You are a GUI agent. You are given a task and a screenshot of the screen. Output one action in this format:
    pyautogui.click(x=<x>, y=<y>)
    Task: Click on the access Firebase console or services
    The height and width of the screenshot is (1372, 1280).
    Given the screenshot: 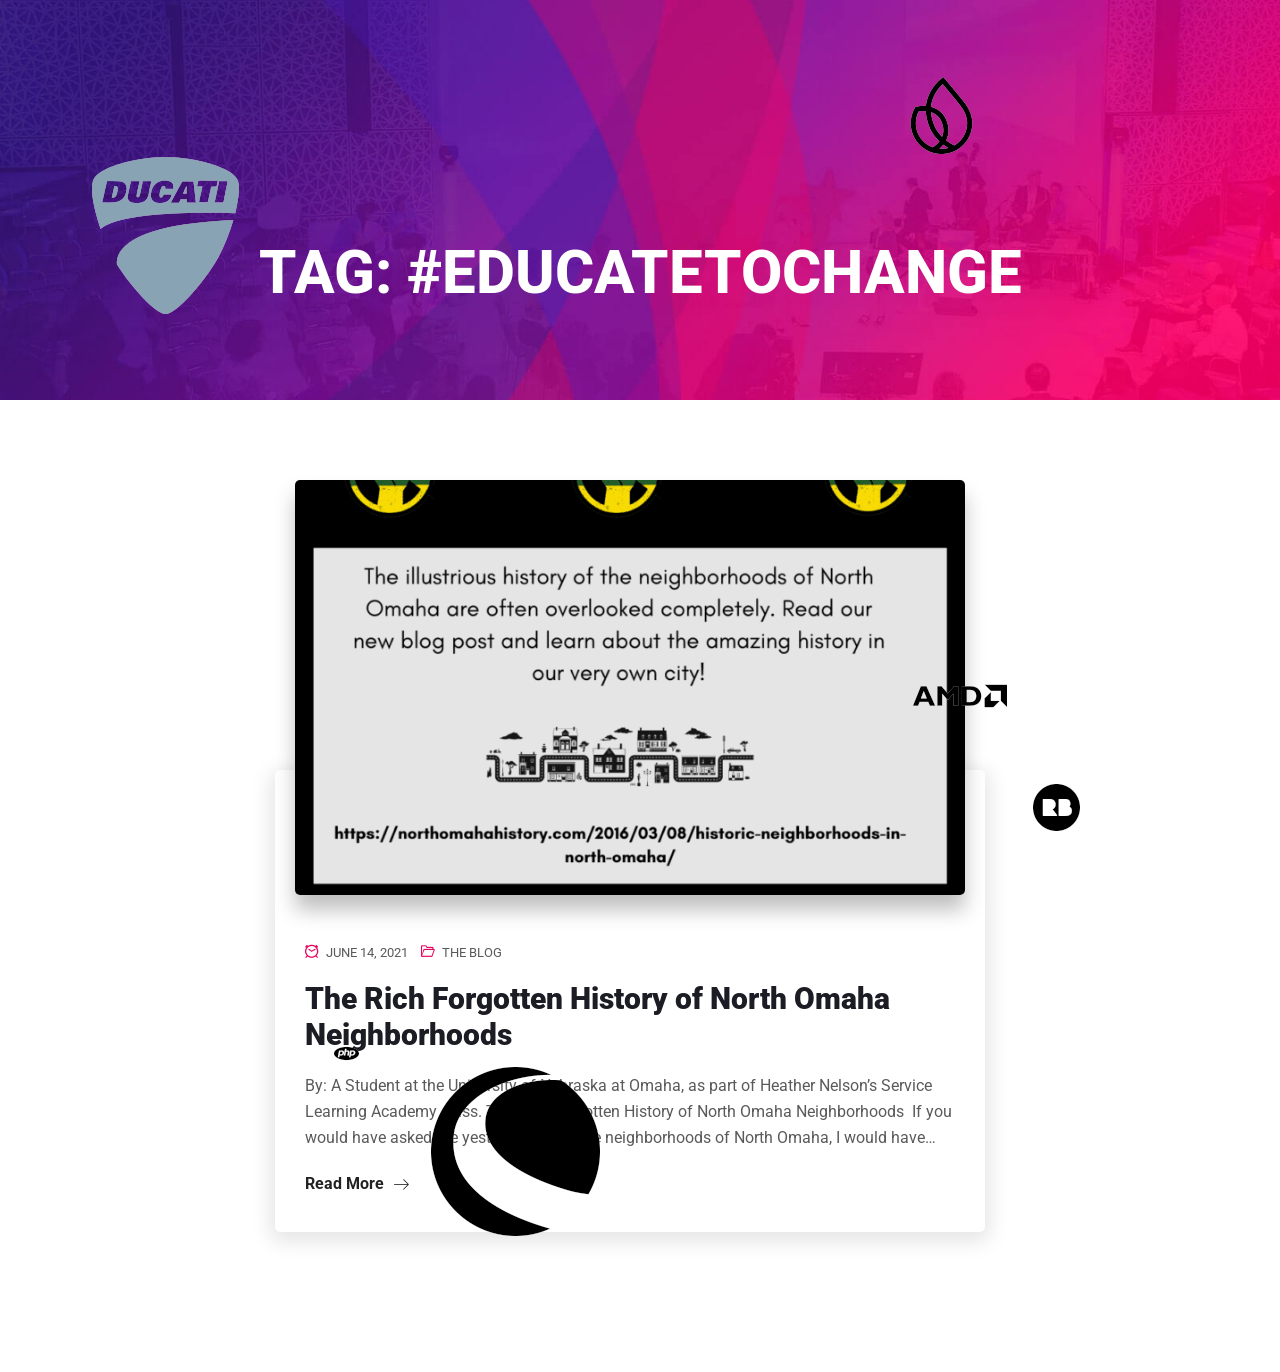 What is the action you would take?
    pyautogui.click(x=941, y=115)
    